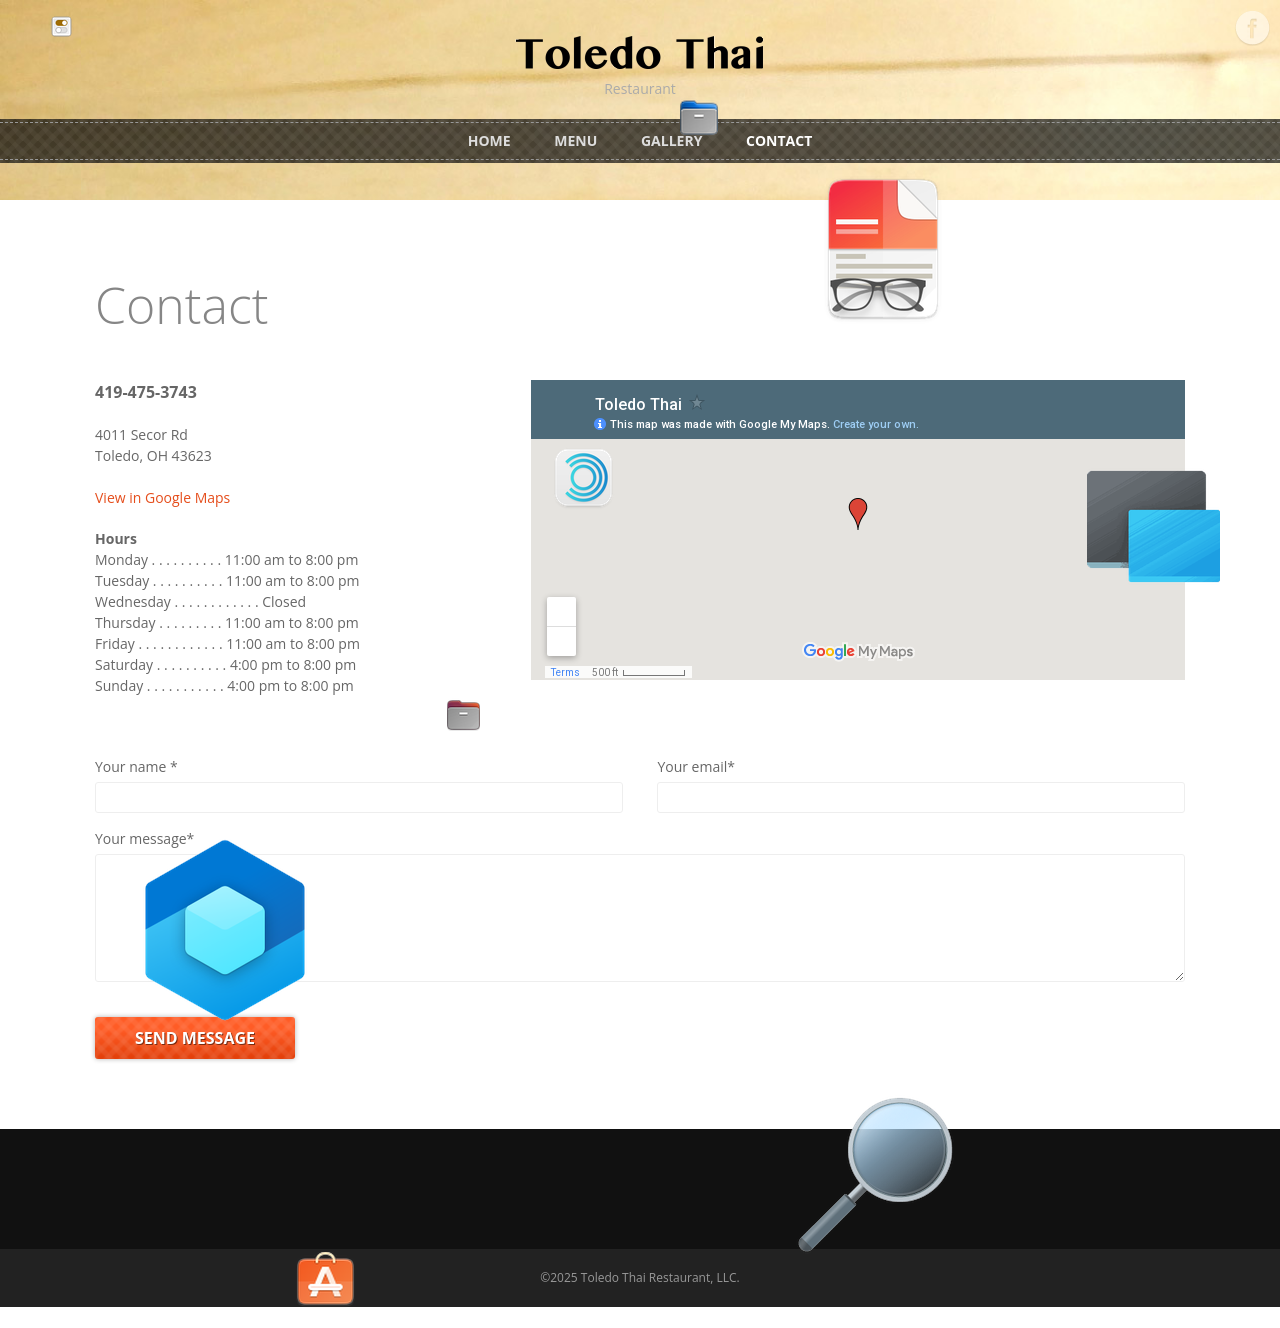 The image size is (1280, 1328). I want to click on open alvr virtual reality streaming app, so click(583, 477).